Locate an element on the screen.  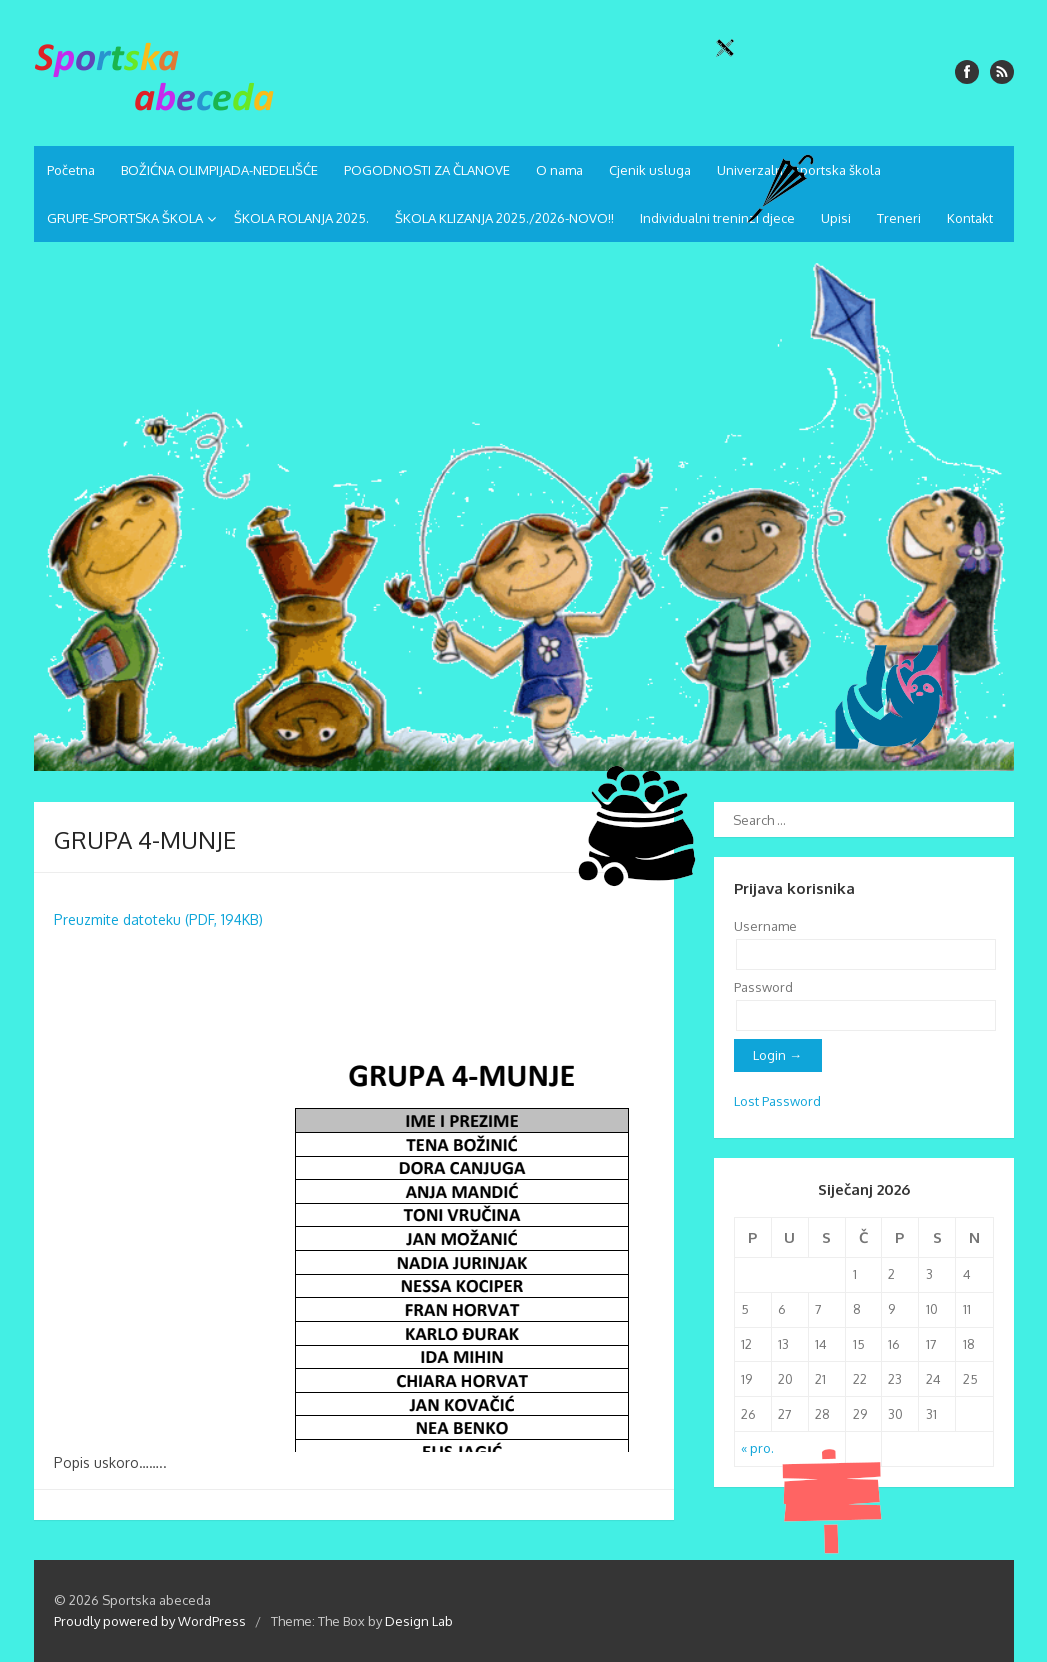
sloth character or mascot icon is located at coordinates (889, 697).